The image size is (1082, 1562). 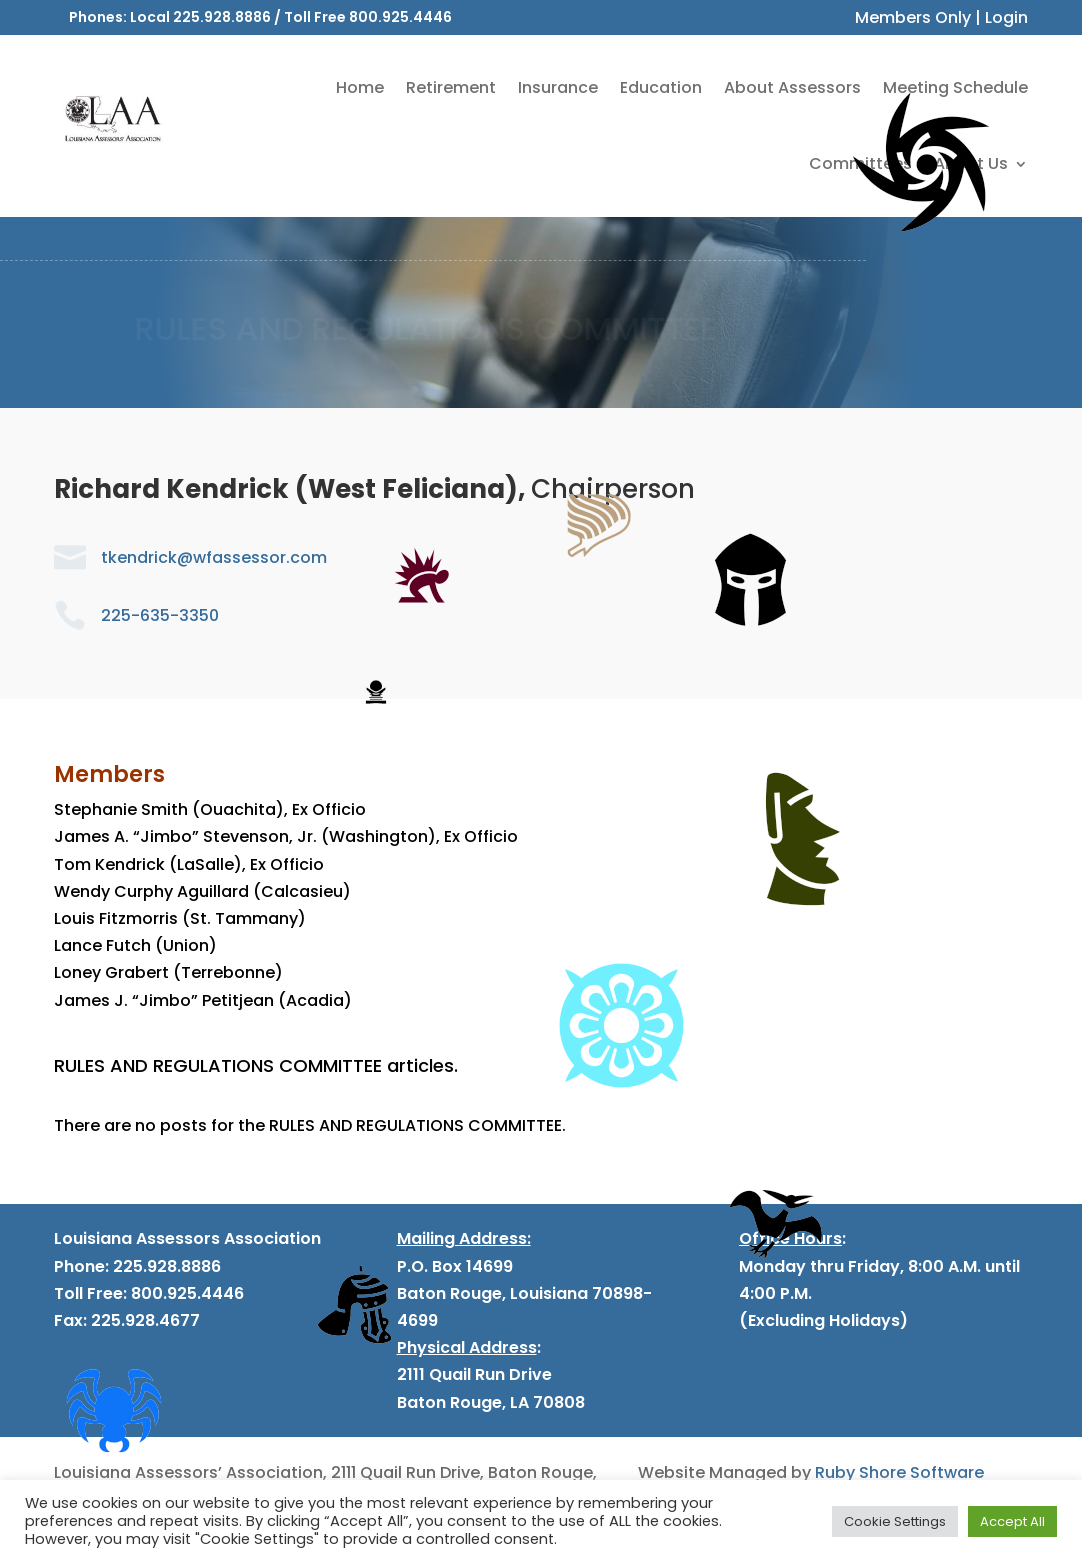 What do you see at coordinates (921, 162) in the screenshot?
I see `spinning shuriken or ninja star weapon indicator` at bounding box center [921, 162].